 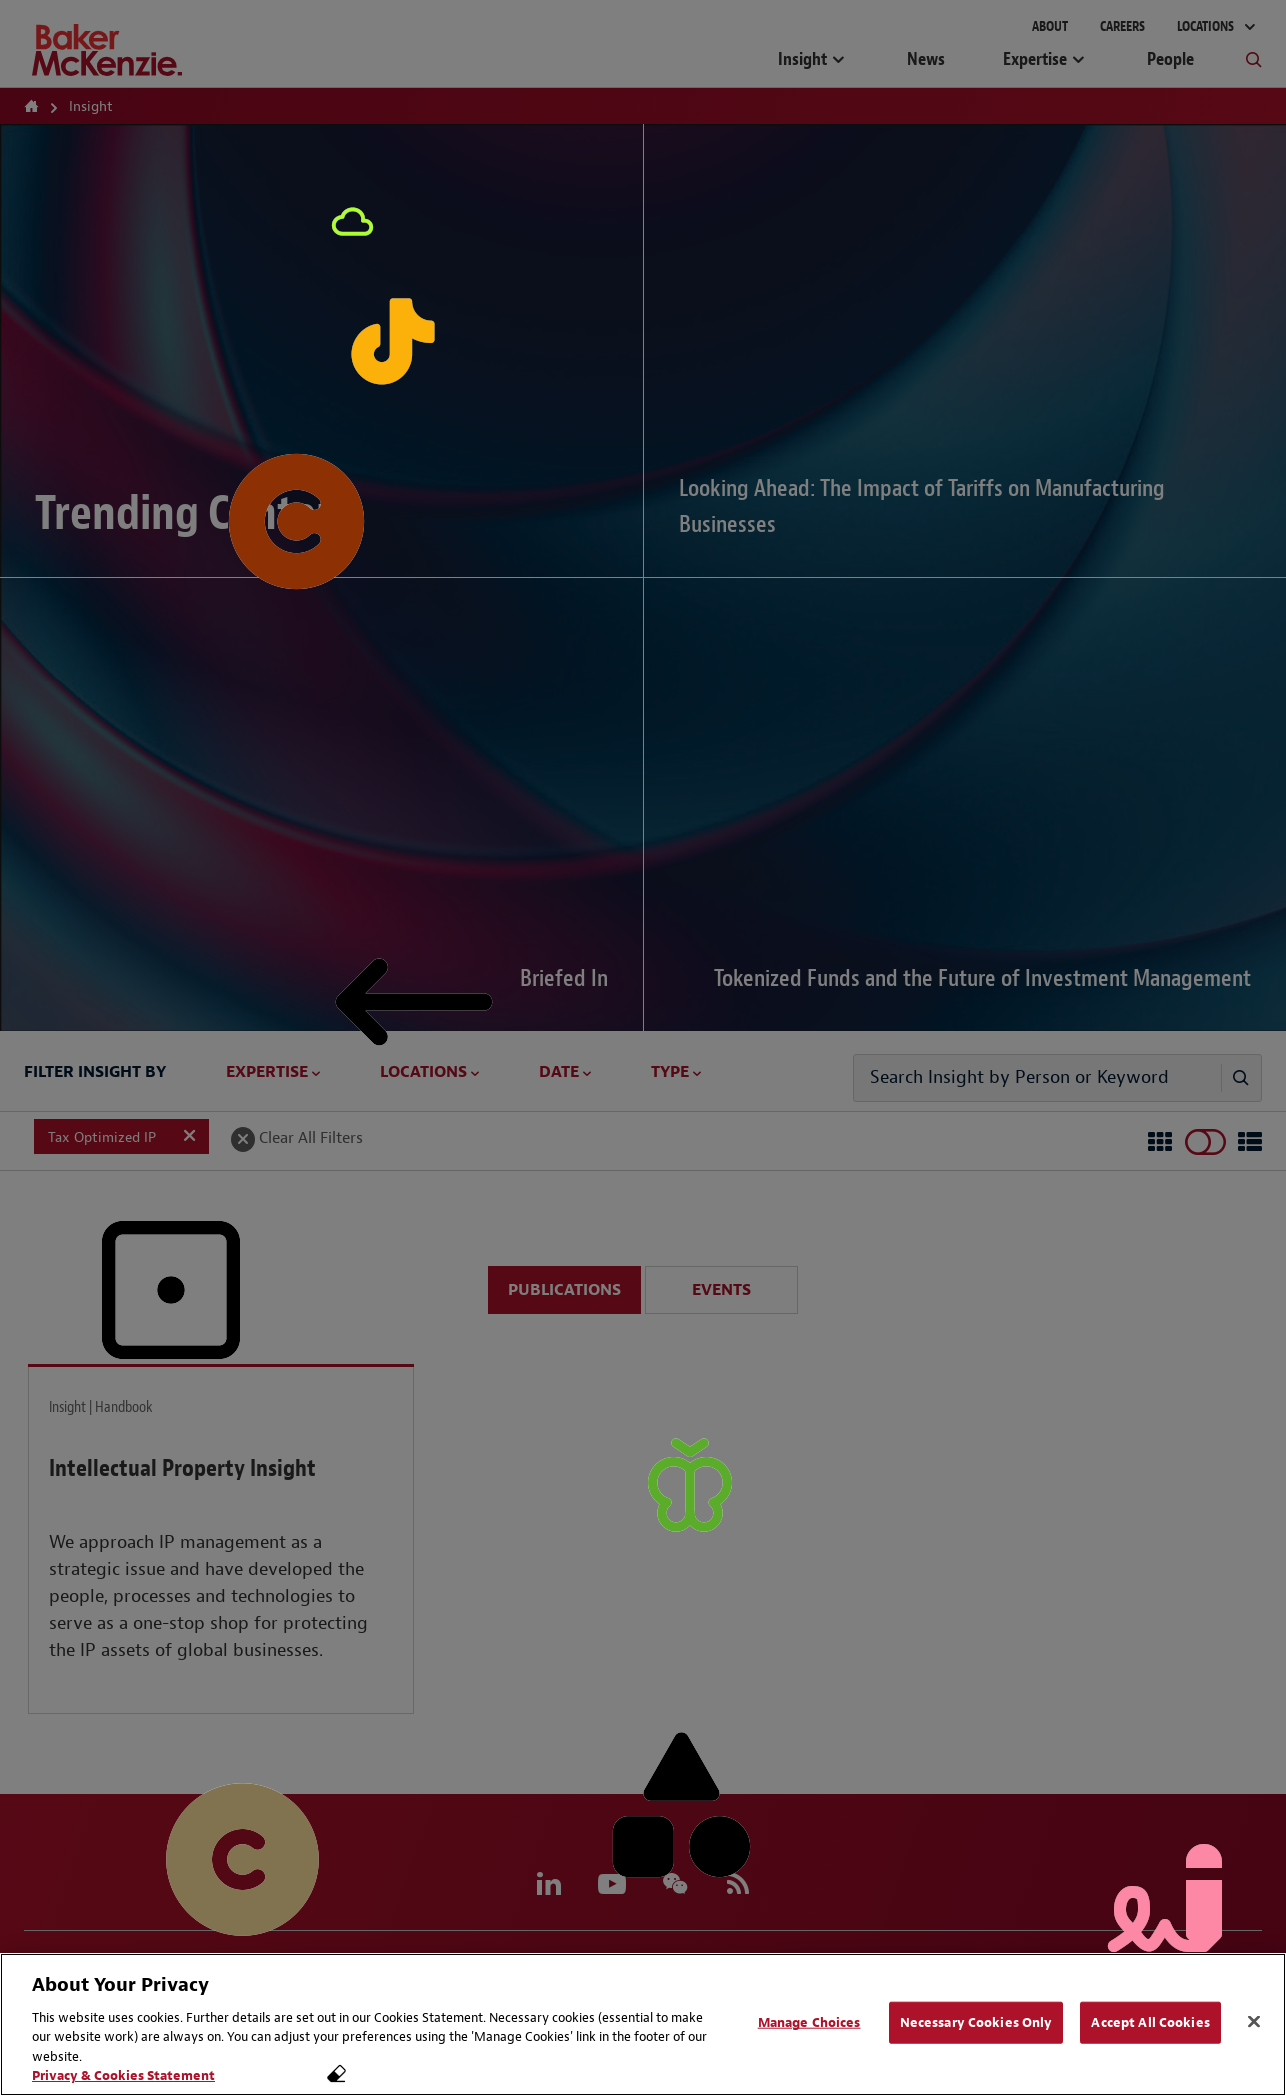 What do you see at coordinates (1168, 1904) in the screenshot?
I see `sign or add a signature` at bounding box center [1168, 1904].